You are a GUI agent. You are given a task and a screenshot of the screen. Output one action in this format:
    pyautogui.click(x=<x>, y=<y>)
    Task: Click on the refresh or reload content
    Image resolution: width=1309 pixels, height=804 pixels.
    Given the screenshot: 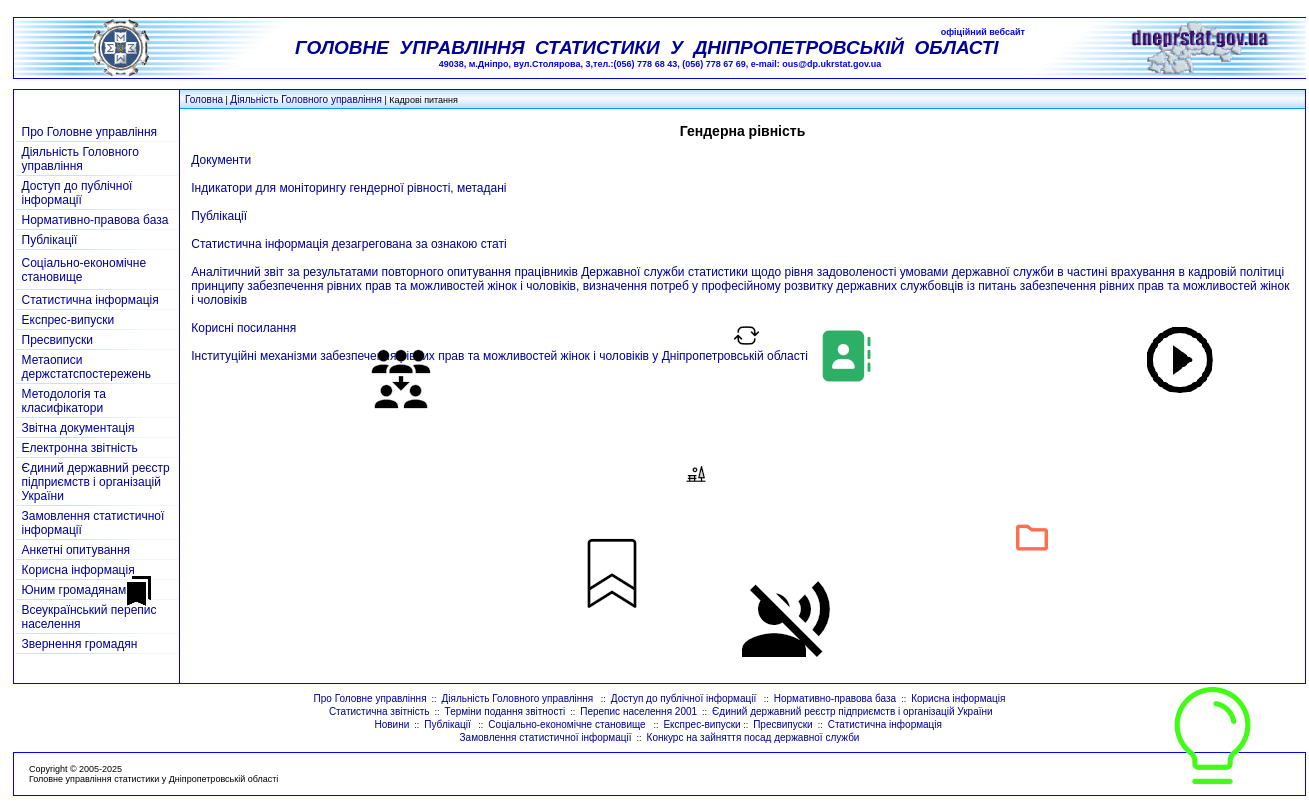 What is the action you would take?
    pyautogui.click(x=746, y=335)
    